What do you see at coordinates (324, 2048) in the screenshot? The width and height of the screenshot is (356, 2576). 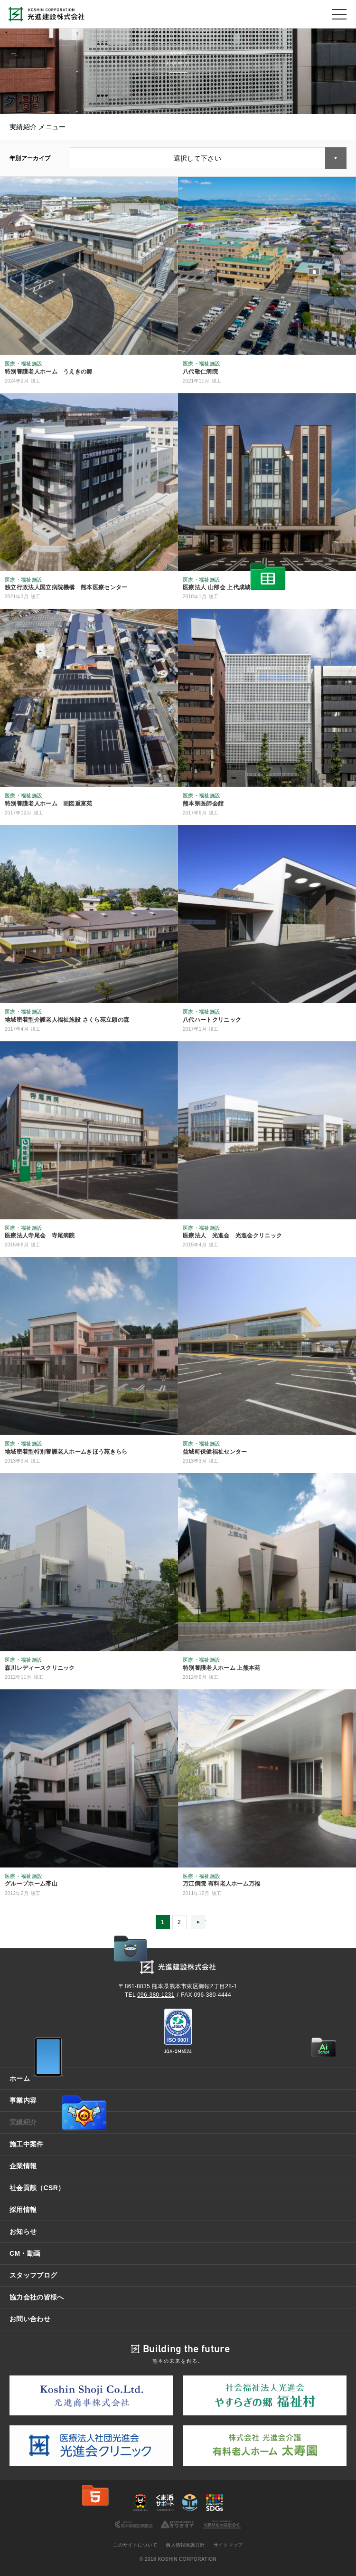 I see `open folder containing AI scripts` at bounding box center [324, 2048].